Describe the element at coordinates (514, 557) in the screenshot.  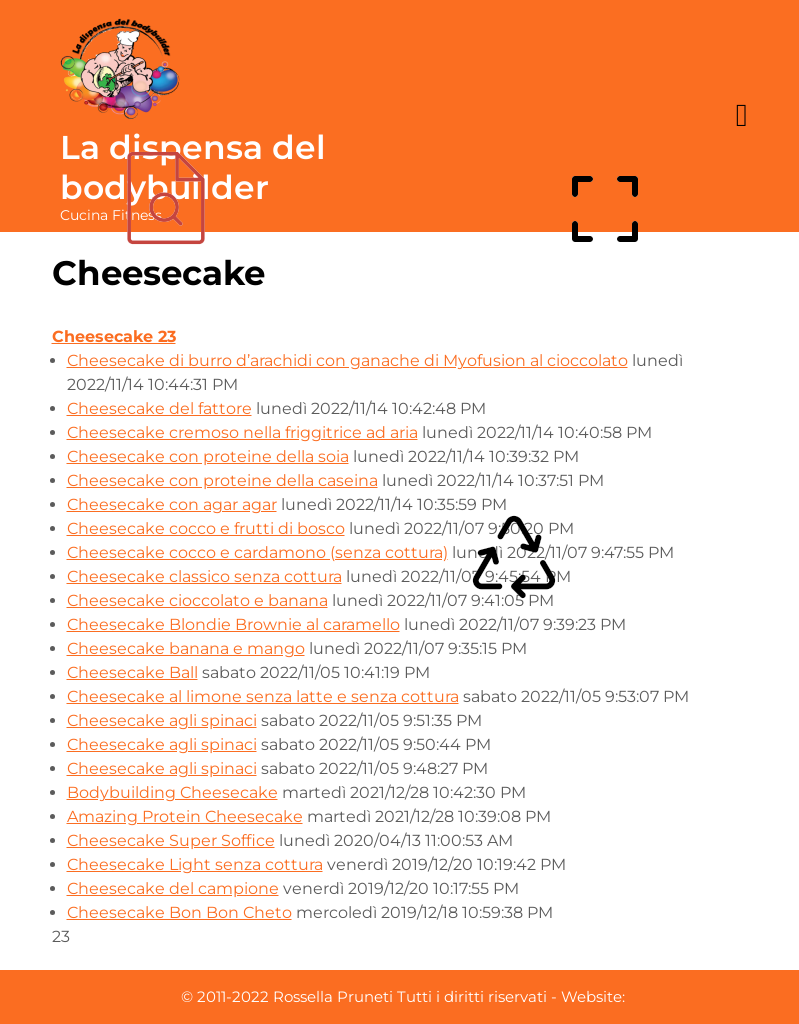
I see `recycle or move item to trash` at that location.